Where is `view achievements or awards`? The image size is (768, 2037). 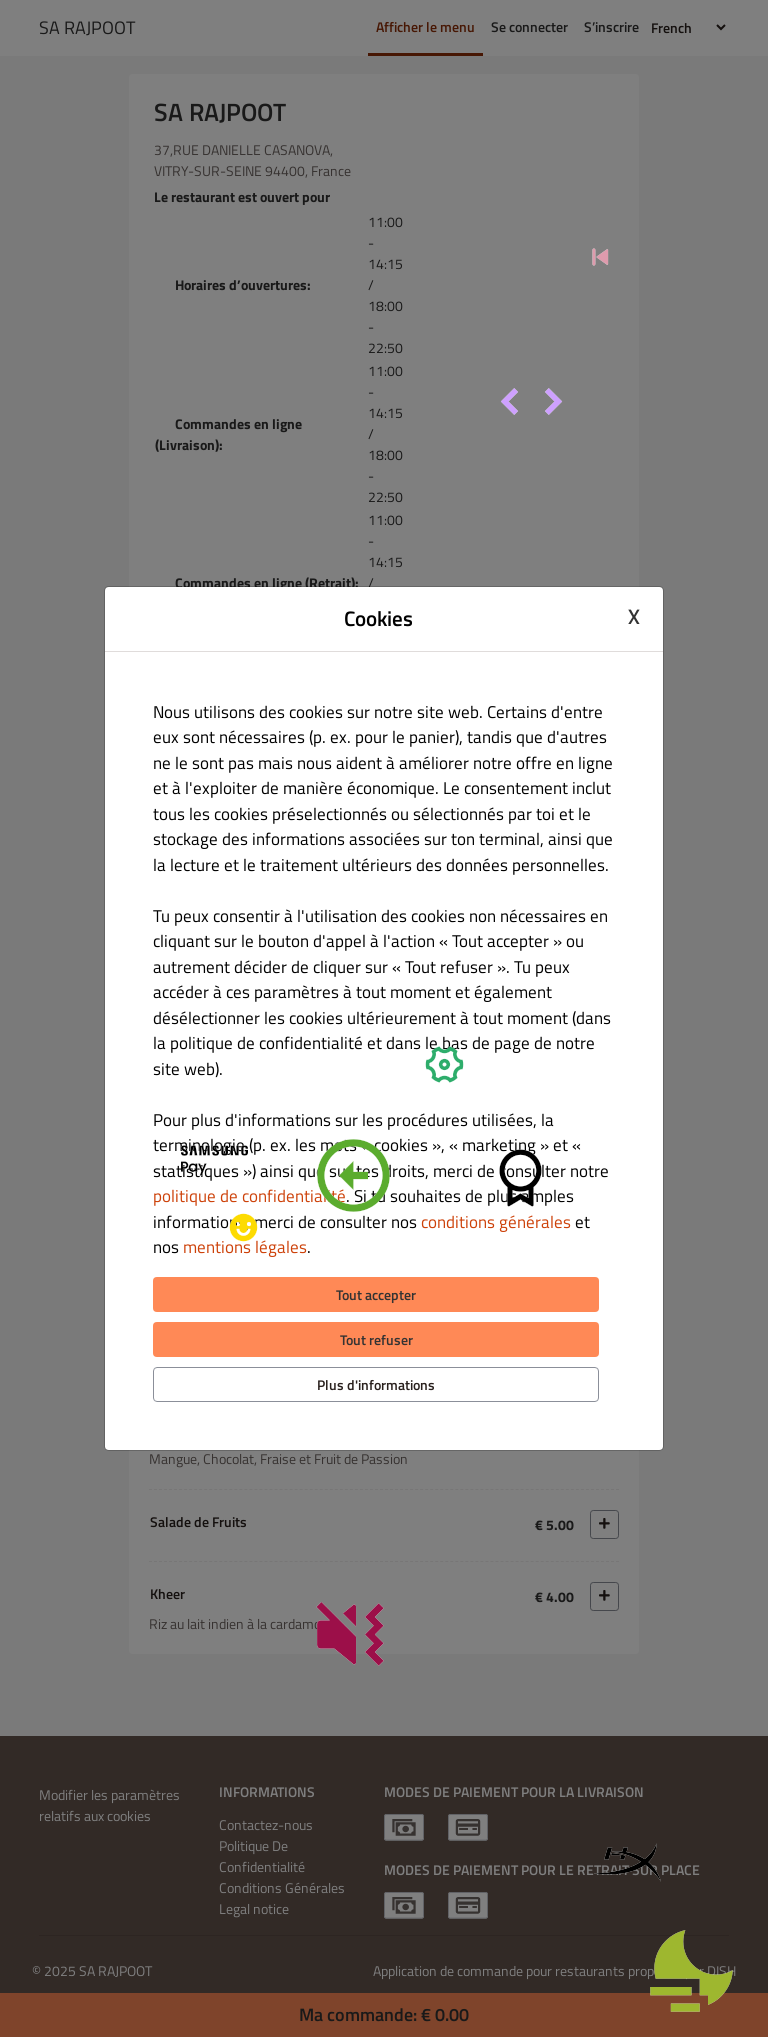 view achievements or awards is located at coordinates (520, 1178).